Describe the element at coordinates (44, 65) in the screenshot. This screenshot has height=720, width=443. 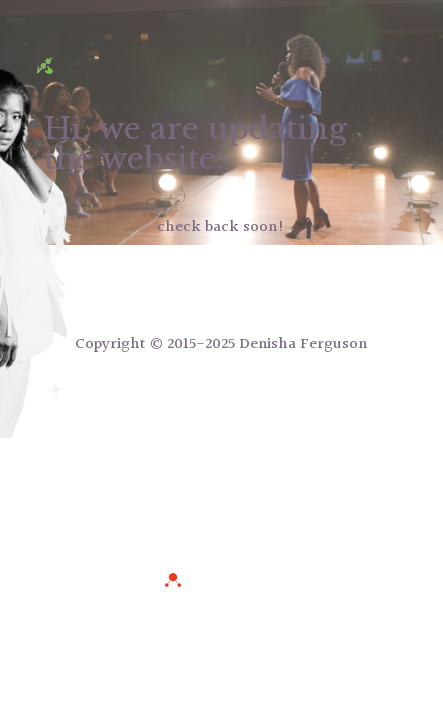
I see `roast marshmallows over a campfire` at that location.